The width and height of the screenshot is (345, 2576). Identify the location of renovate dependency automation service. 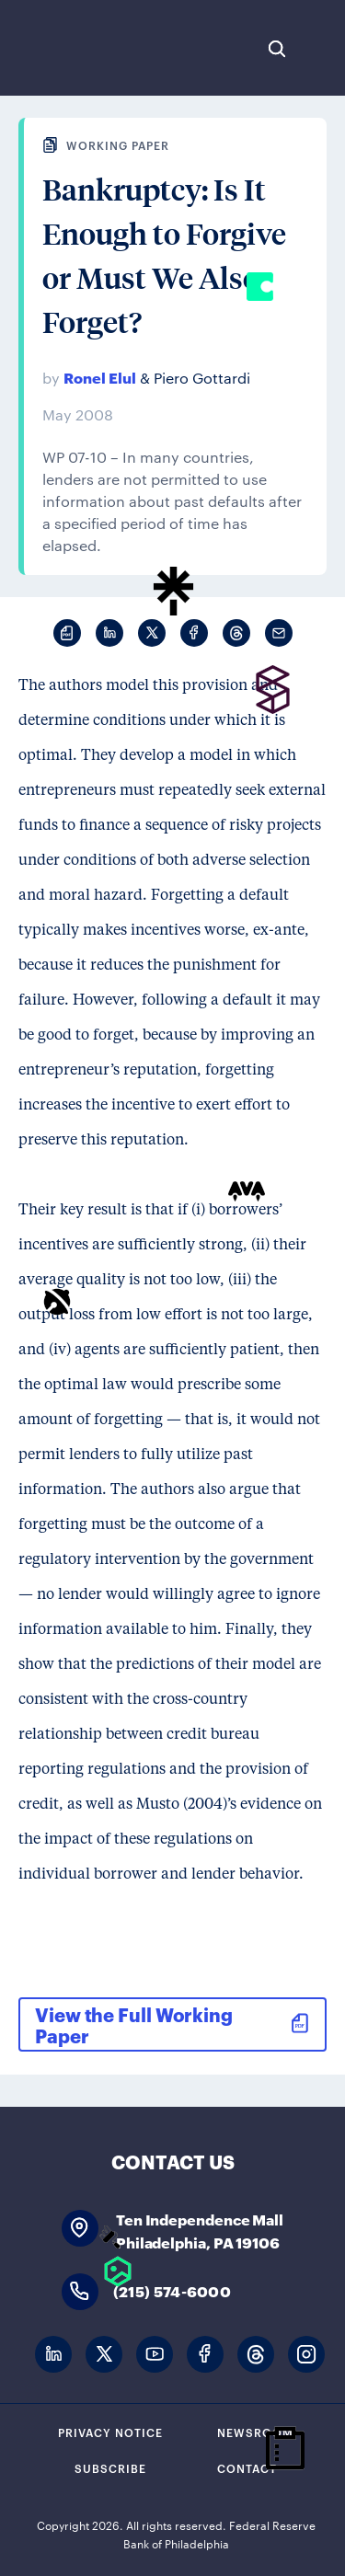
(109, 2237).